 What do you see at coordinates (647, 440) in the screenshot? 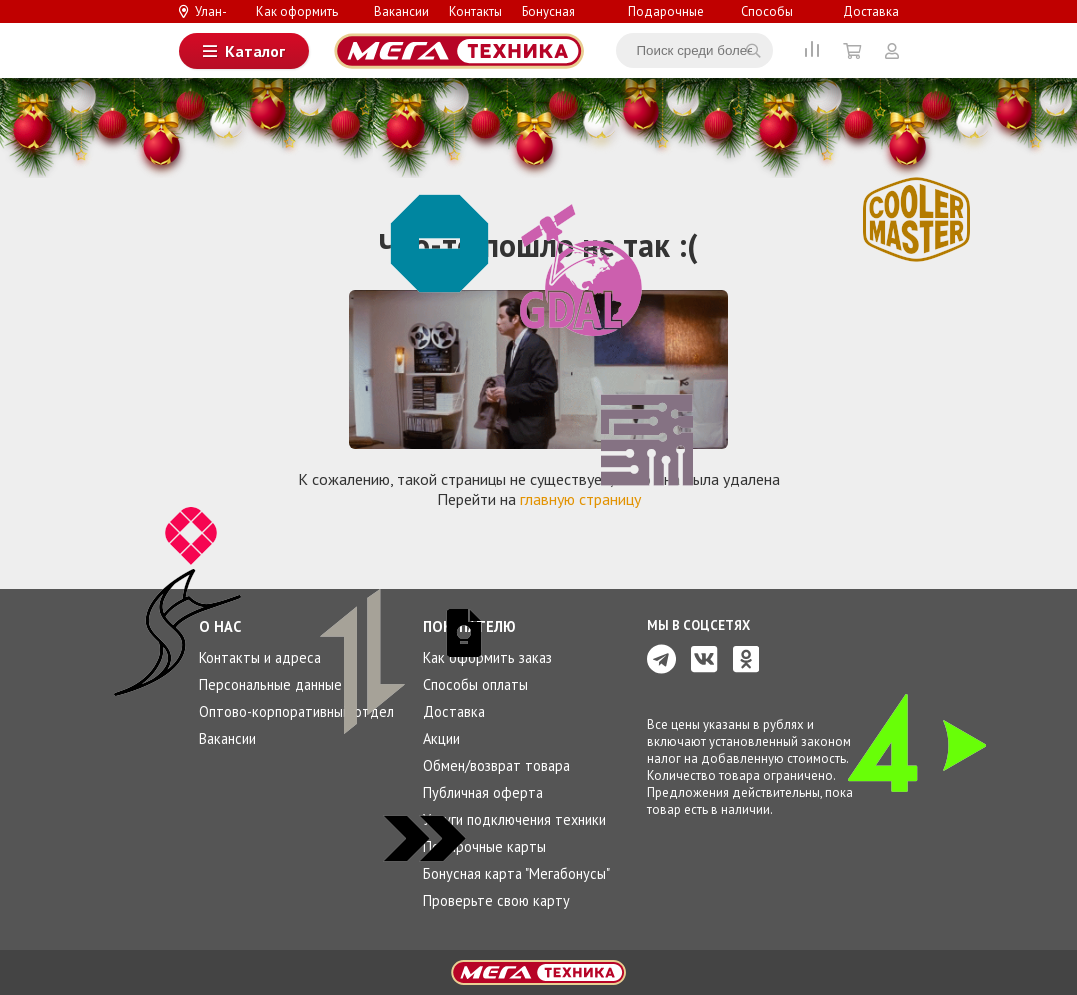
I see `multisim circuit simulation software logo` at bounding box center [647, 440].